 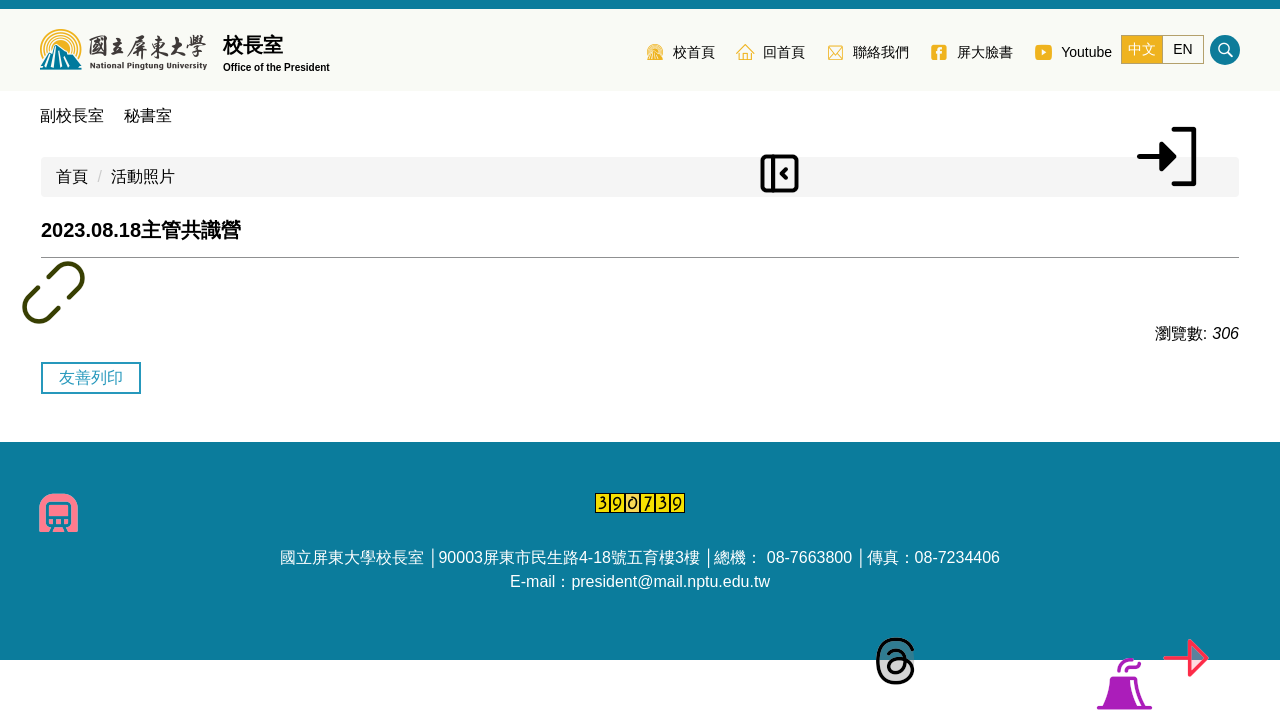 What do you see at coordinates (53, 292) in the screenshot?
I see `unlink or disconnect a connected item` at bounding box center [53, 292].